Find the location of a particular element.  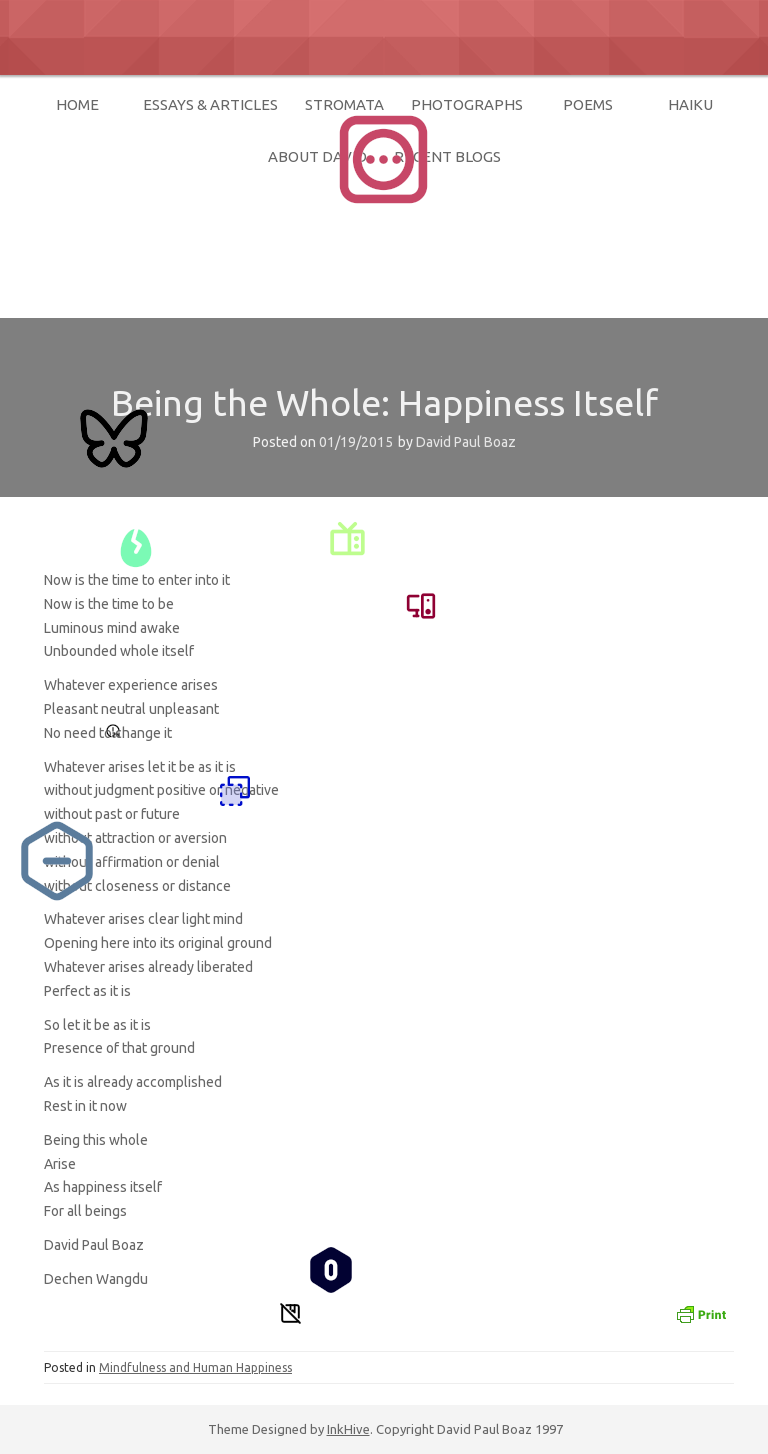

album or collection unavailable is located at coordinates (290, 1313).